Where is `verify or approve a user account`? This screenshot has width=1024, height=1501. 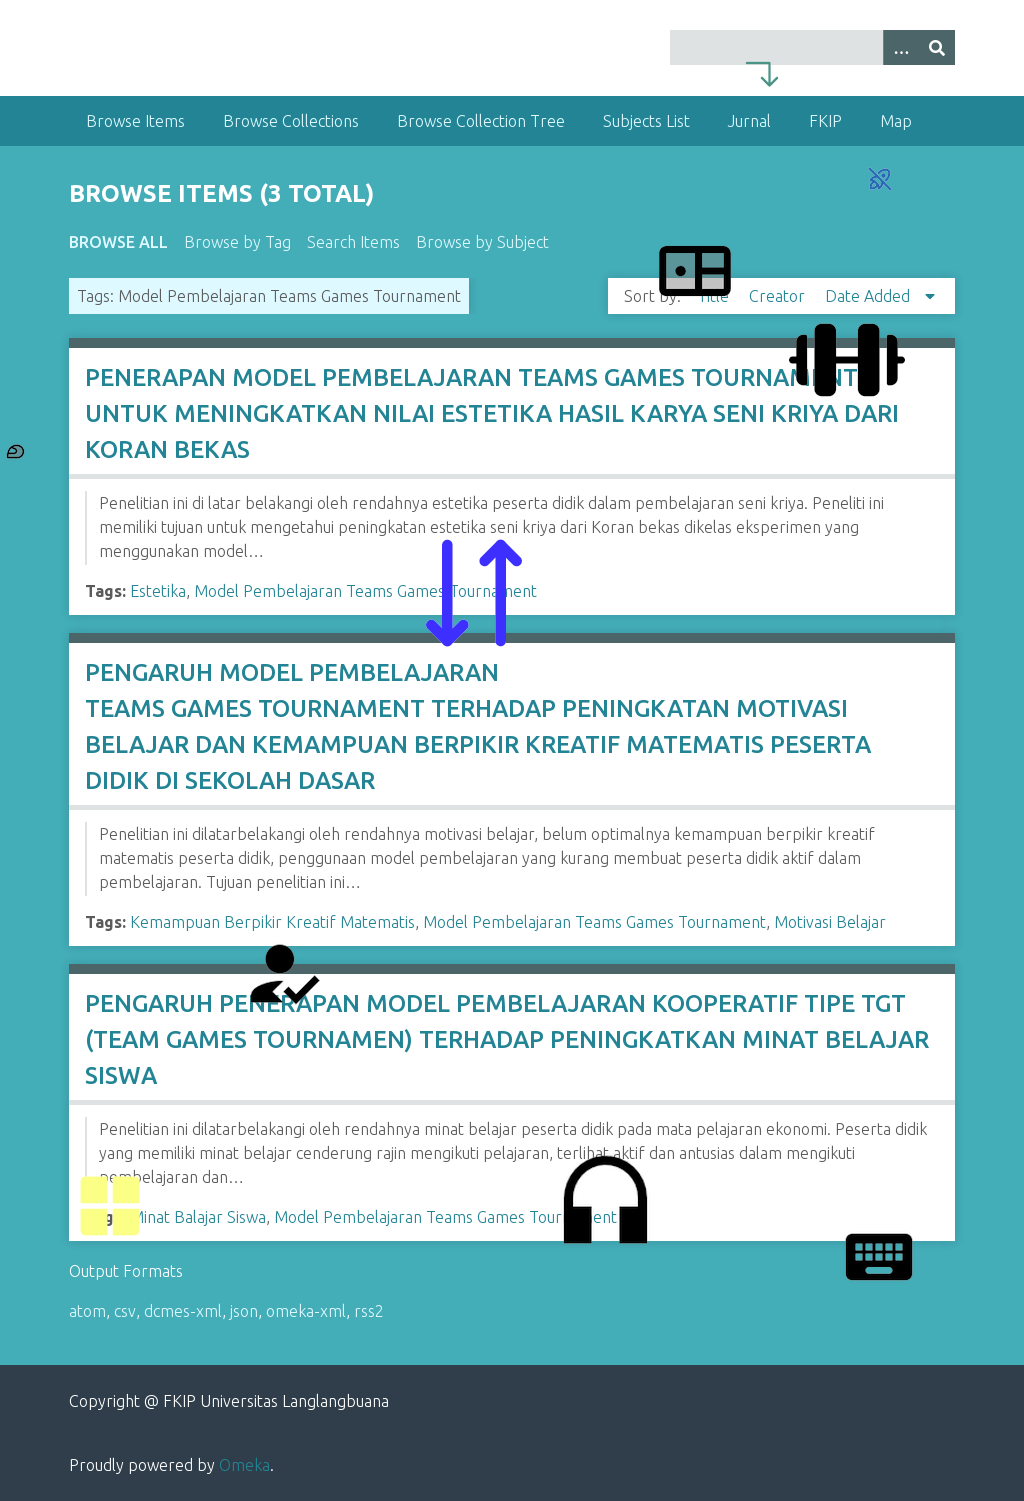 verify or approve a user account is located at coordinates (283, 973).